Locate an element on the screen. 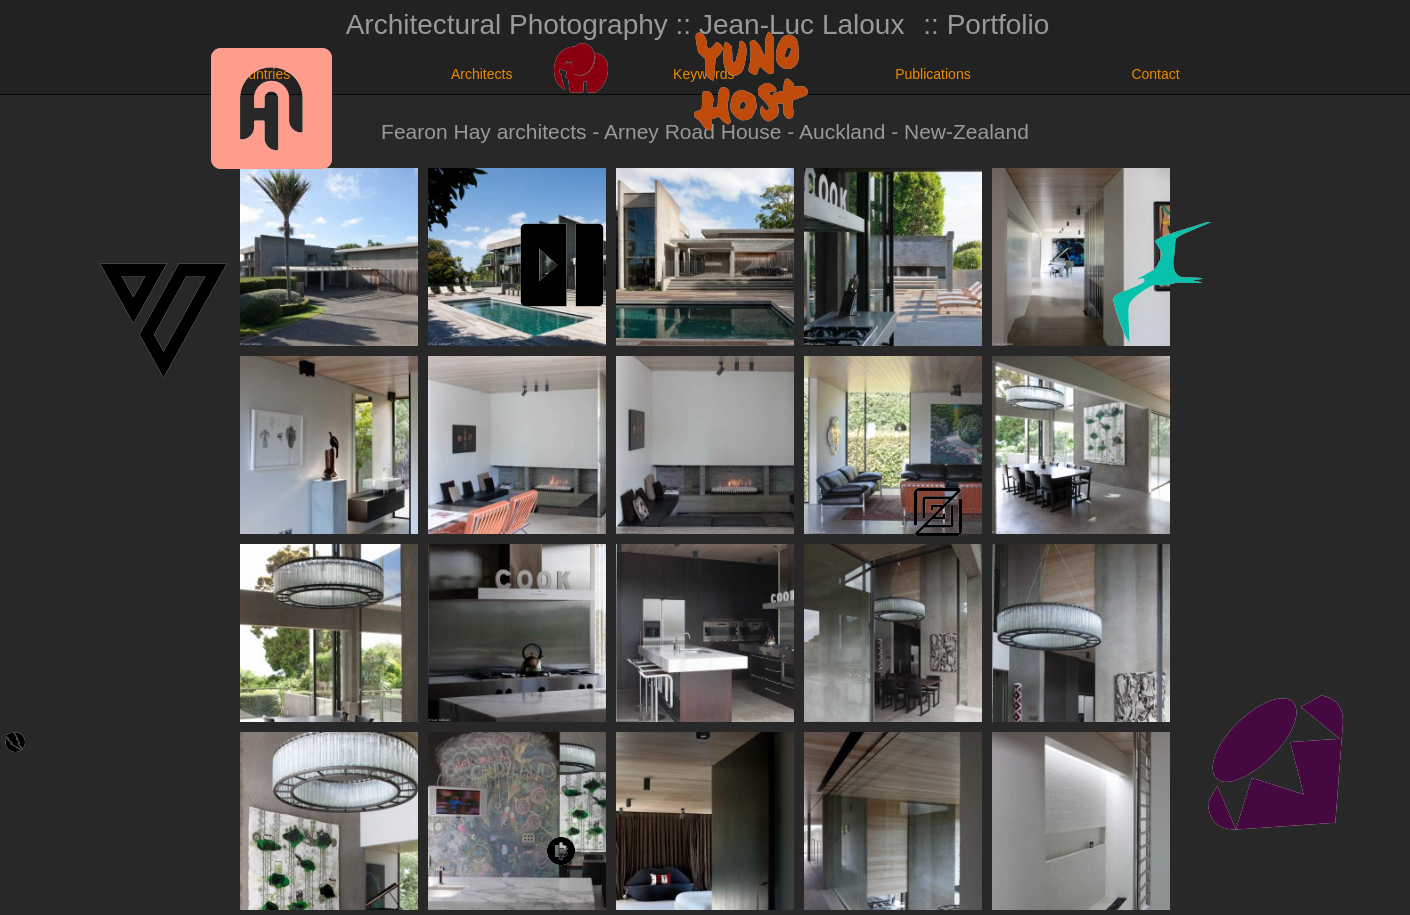 This screenshot has height=915, width=1410. Zap app logo is located at coordinates (15, 742).